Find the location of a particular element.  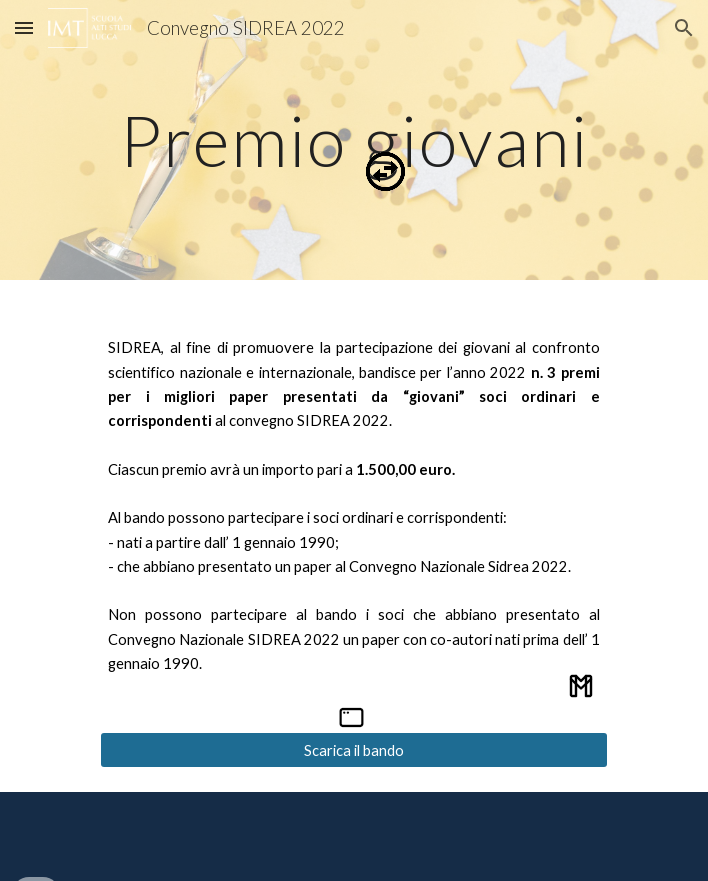

open application window is located at coordinates (351, 717).